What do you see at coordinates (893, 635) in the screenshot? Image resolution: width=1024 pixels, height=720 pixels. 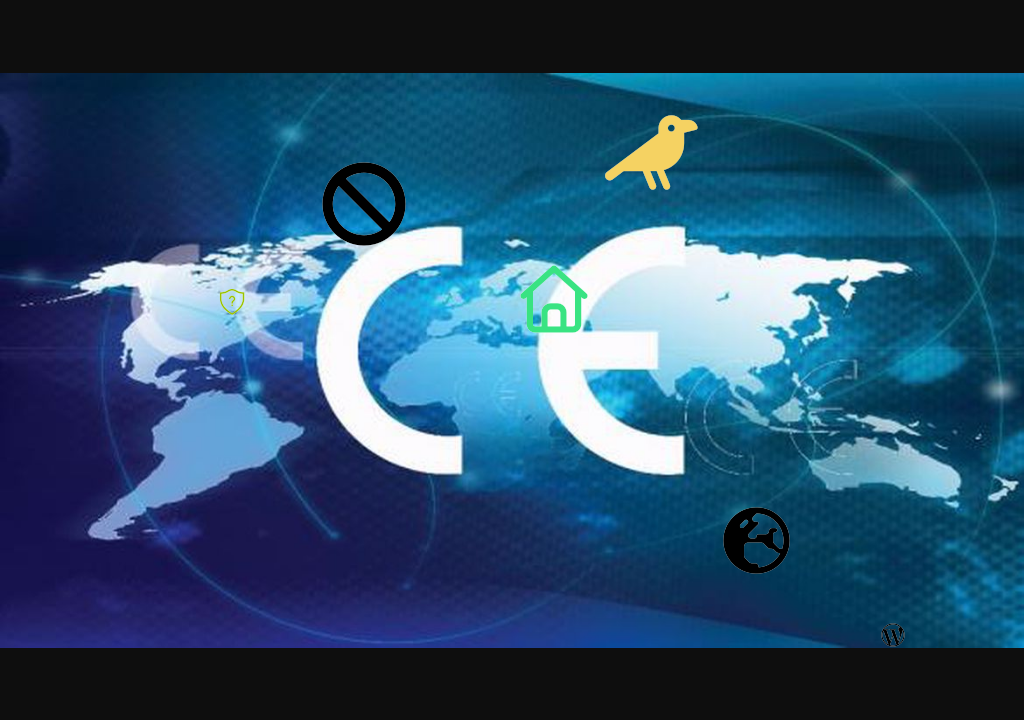 I see `wordpress logo` at bounding box center [893, 635].